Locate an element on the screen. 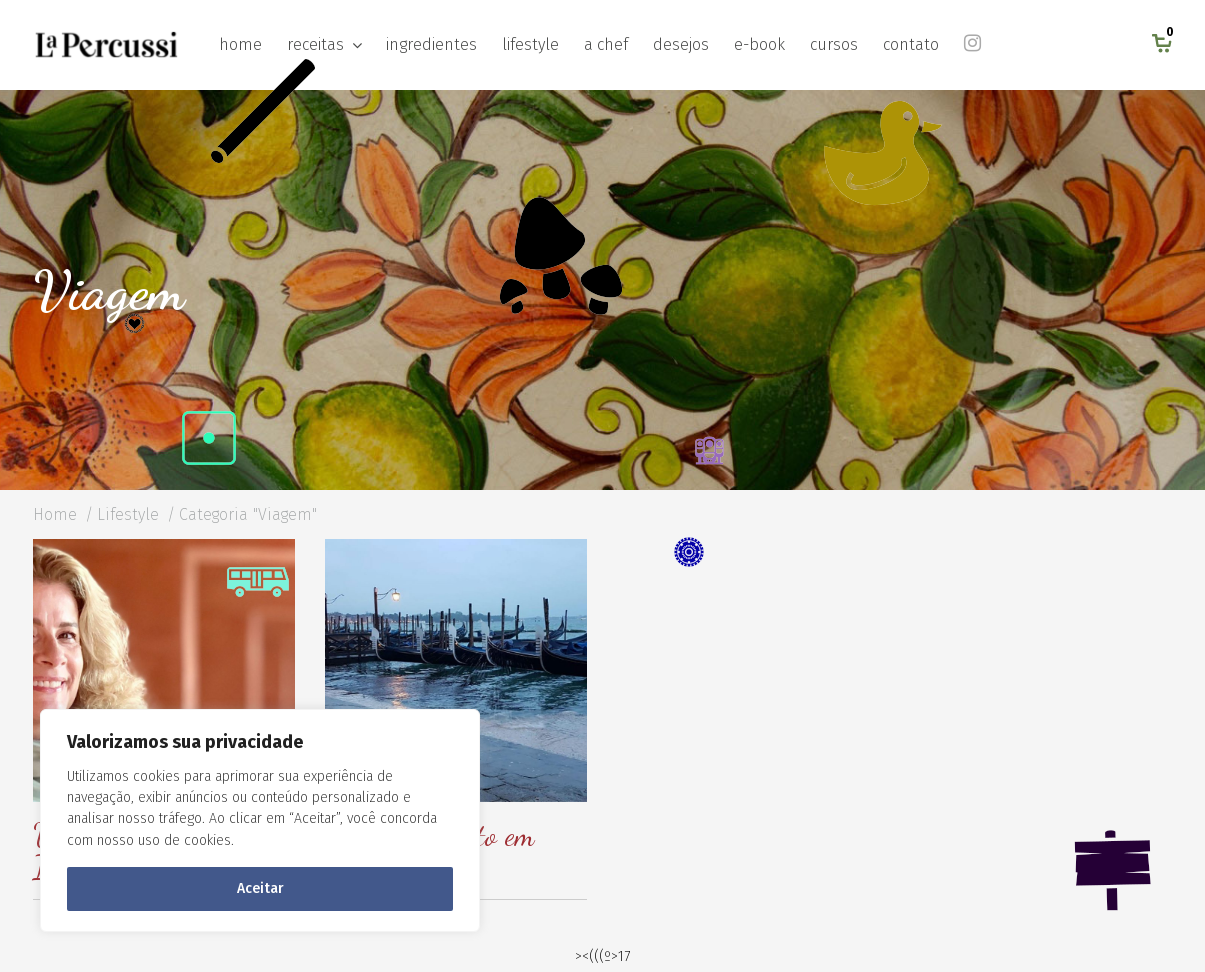  access game settings or configuration menu is located at coordinates (689, 552).